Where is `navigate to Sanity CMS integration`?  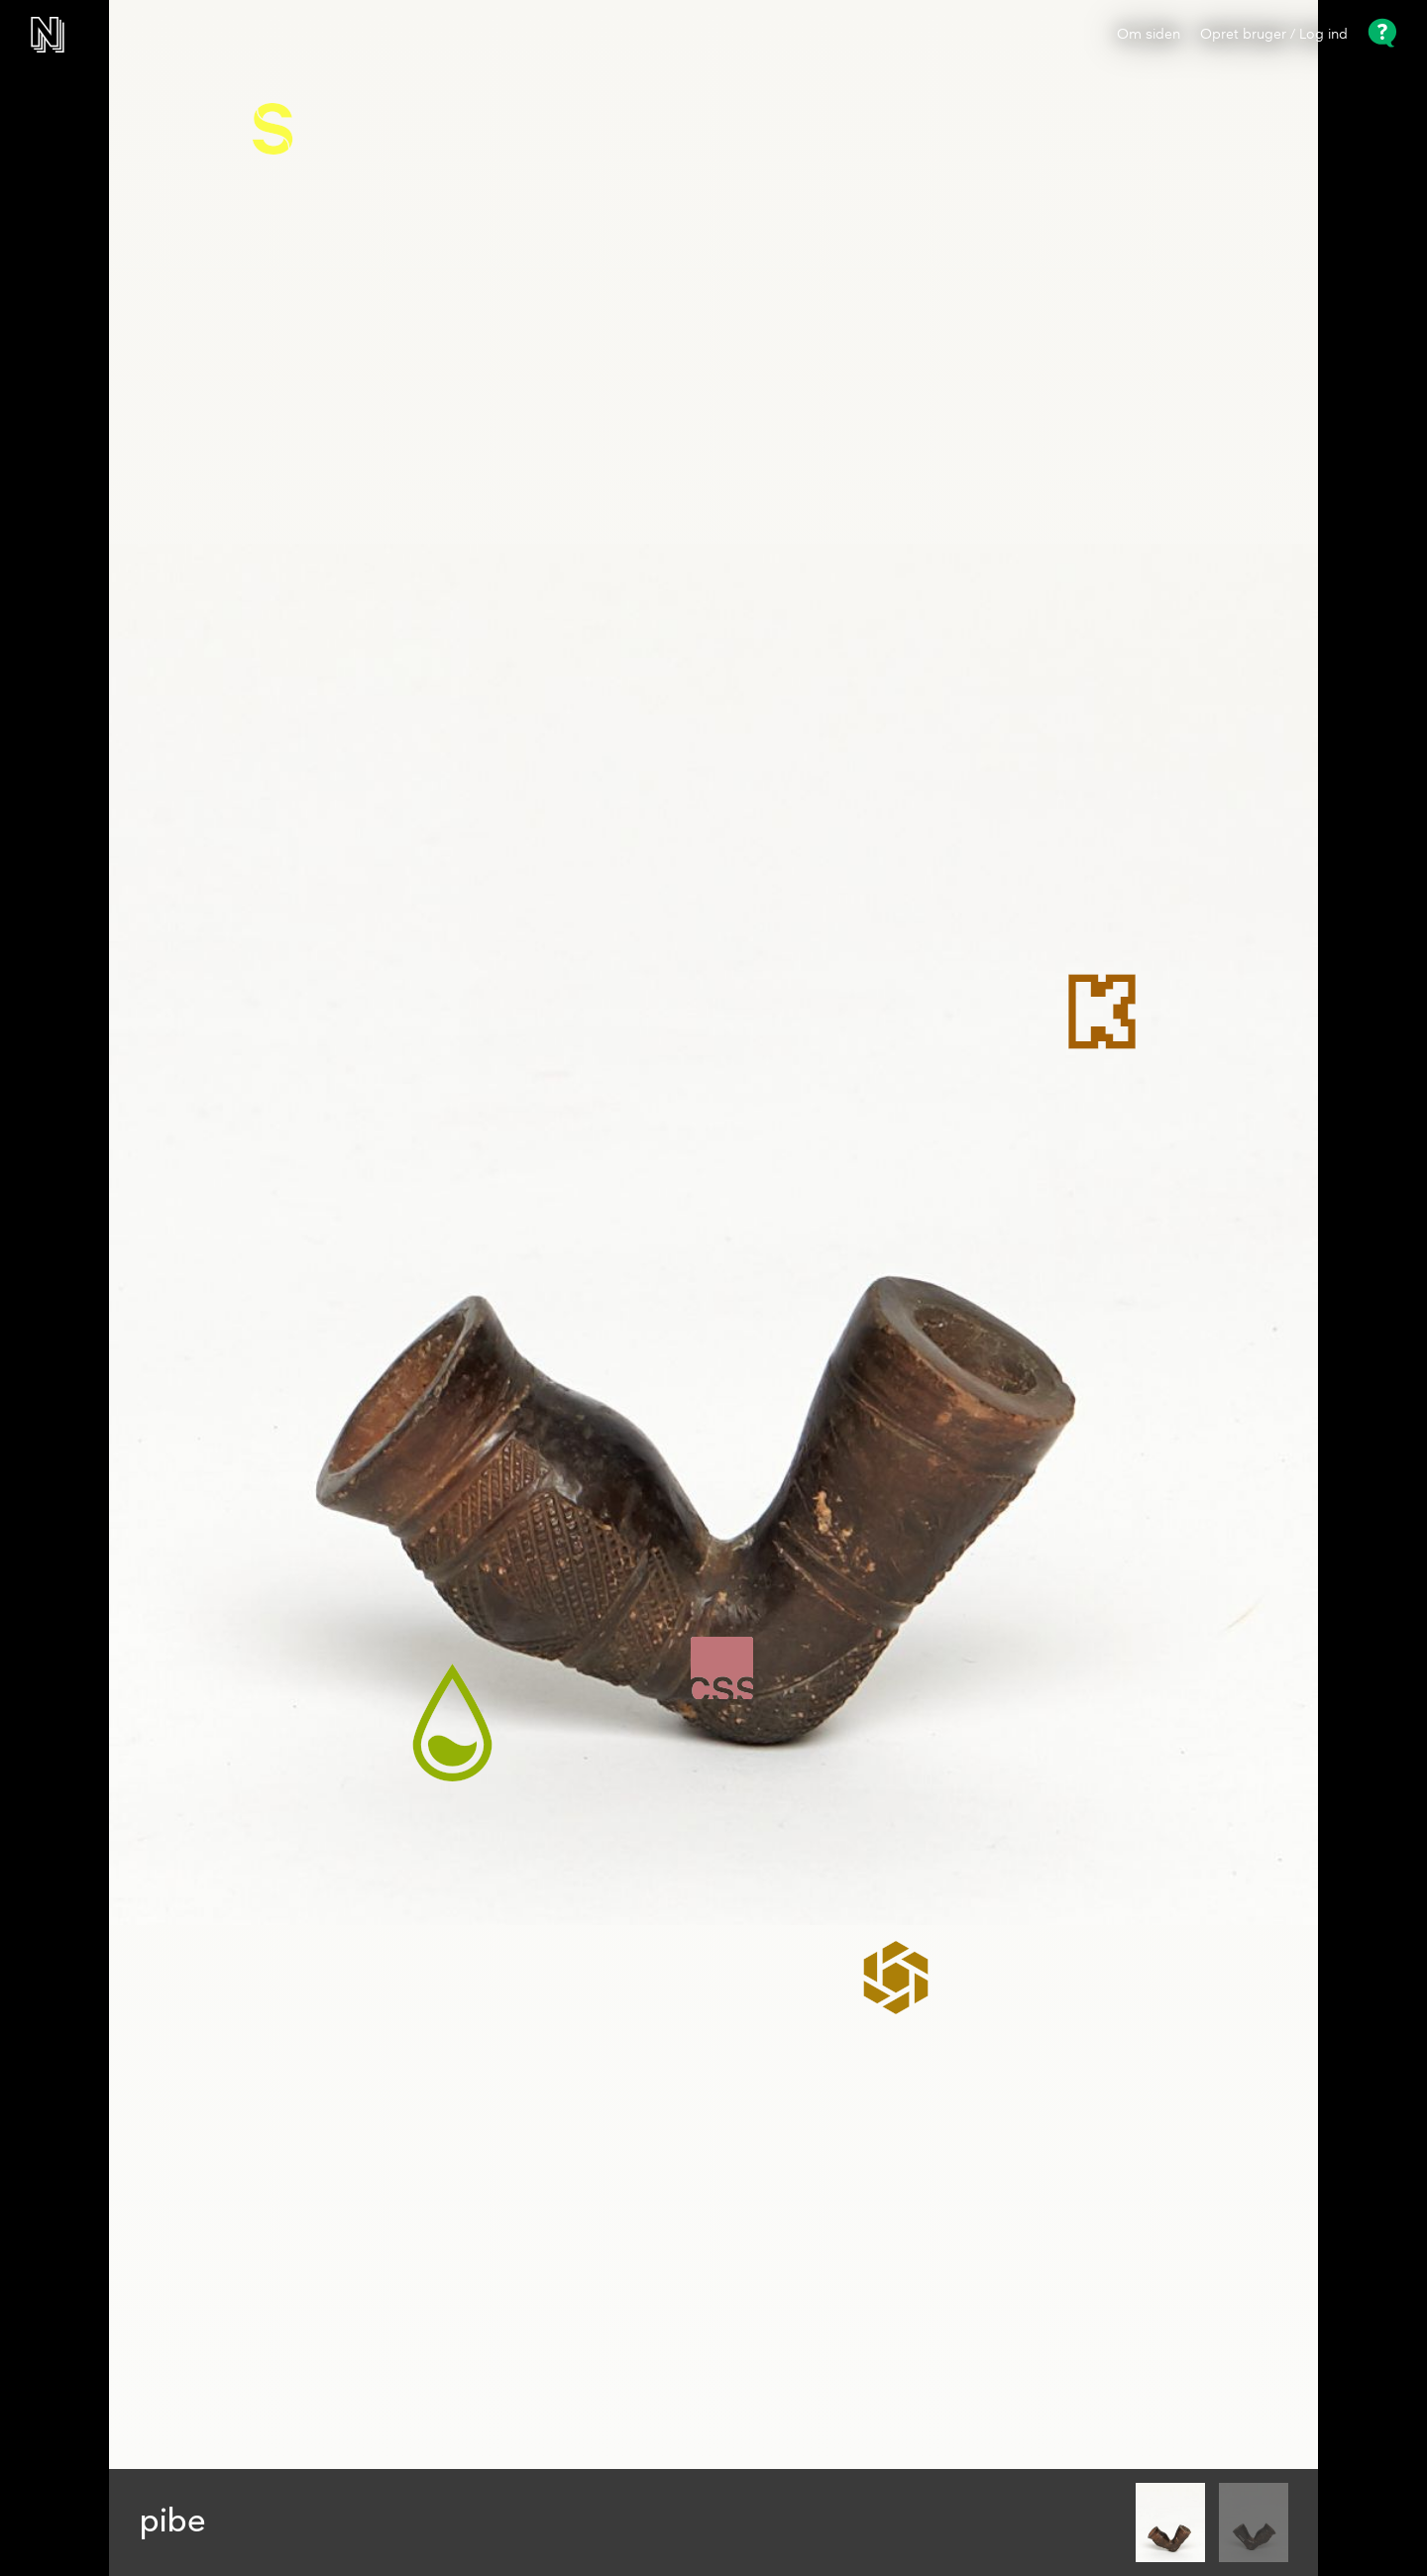 navigate to Sanity CMS integration is located at coordinates (273, 129).